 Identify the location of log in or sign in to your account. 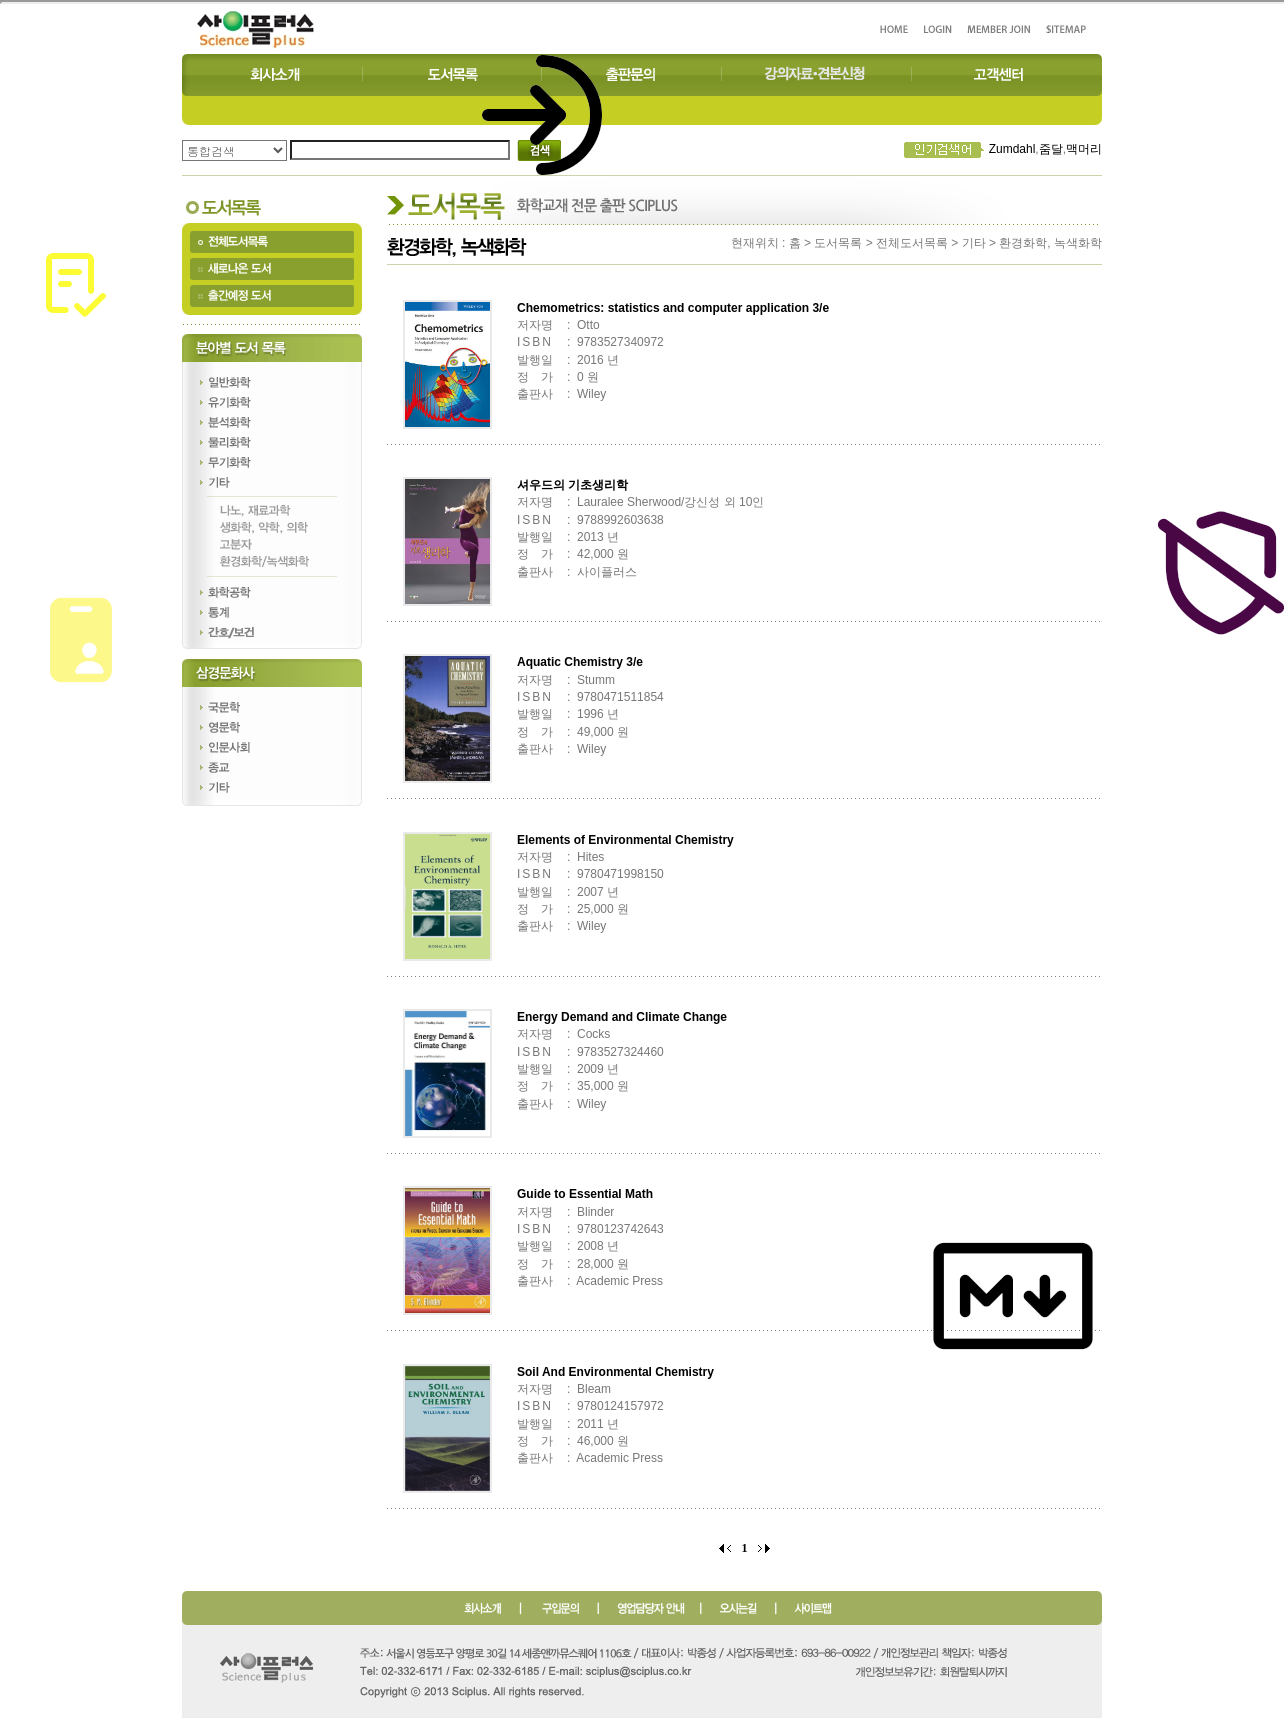
(542, 115).